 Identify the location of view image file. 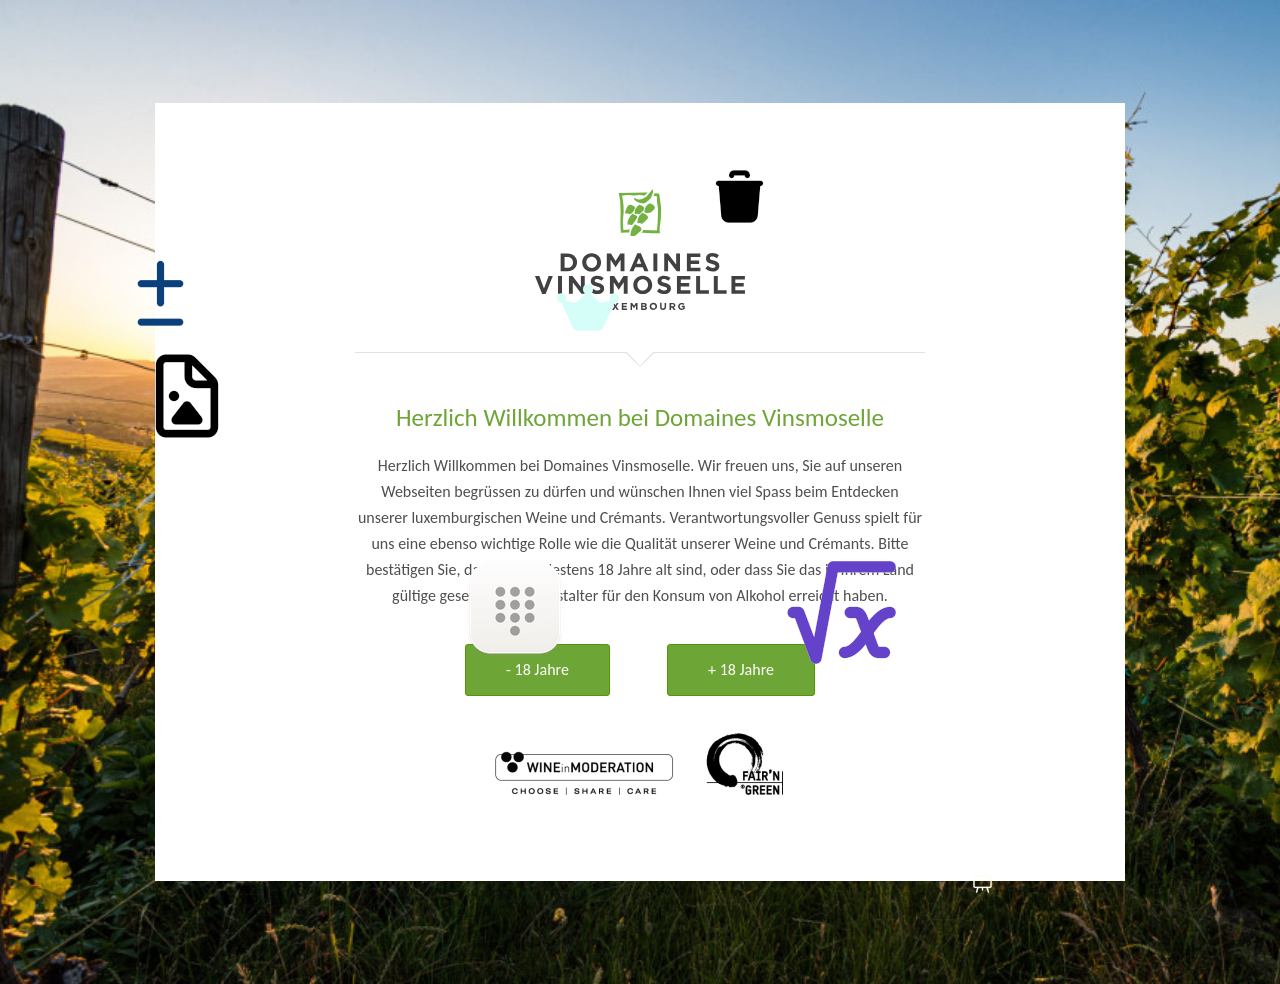
(187, 396).